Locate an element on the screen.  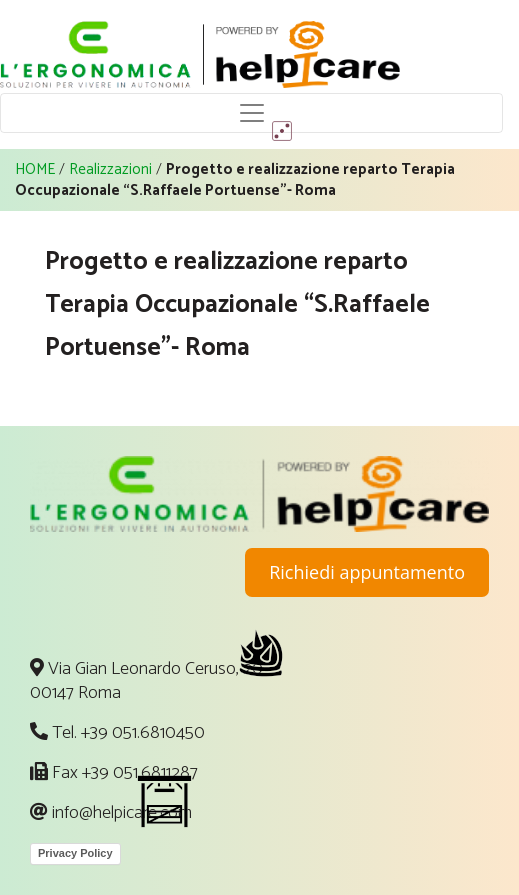
equip shoulder armor to your character is located at coordinates (261, 653).